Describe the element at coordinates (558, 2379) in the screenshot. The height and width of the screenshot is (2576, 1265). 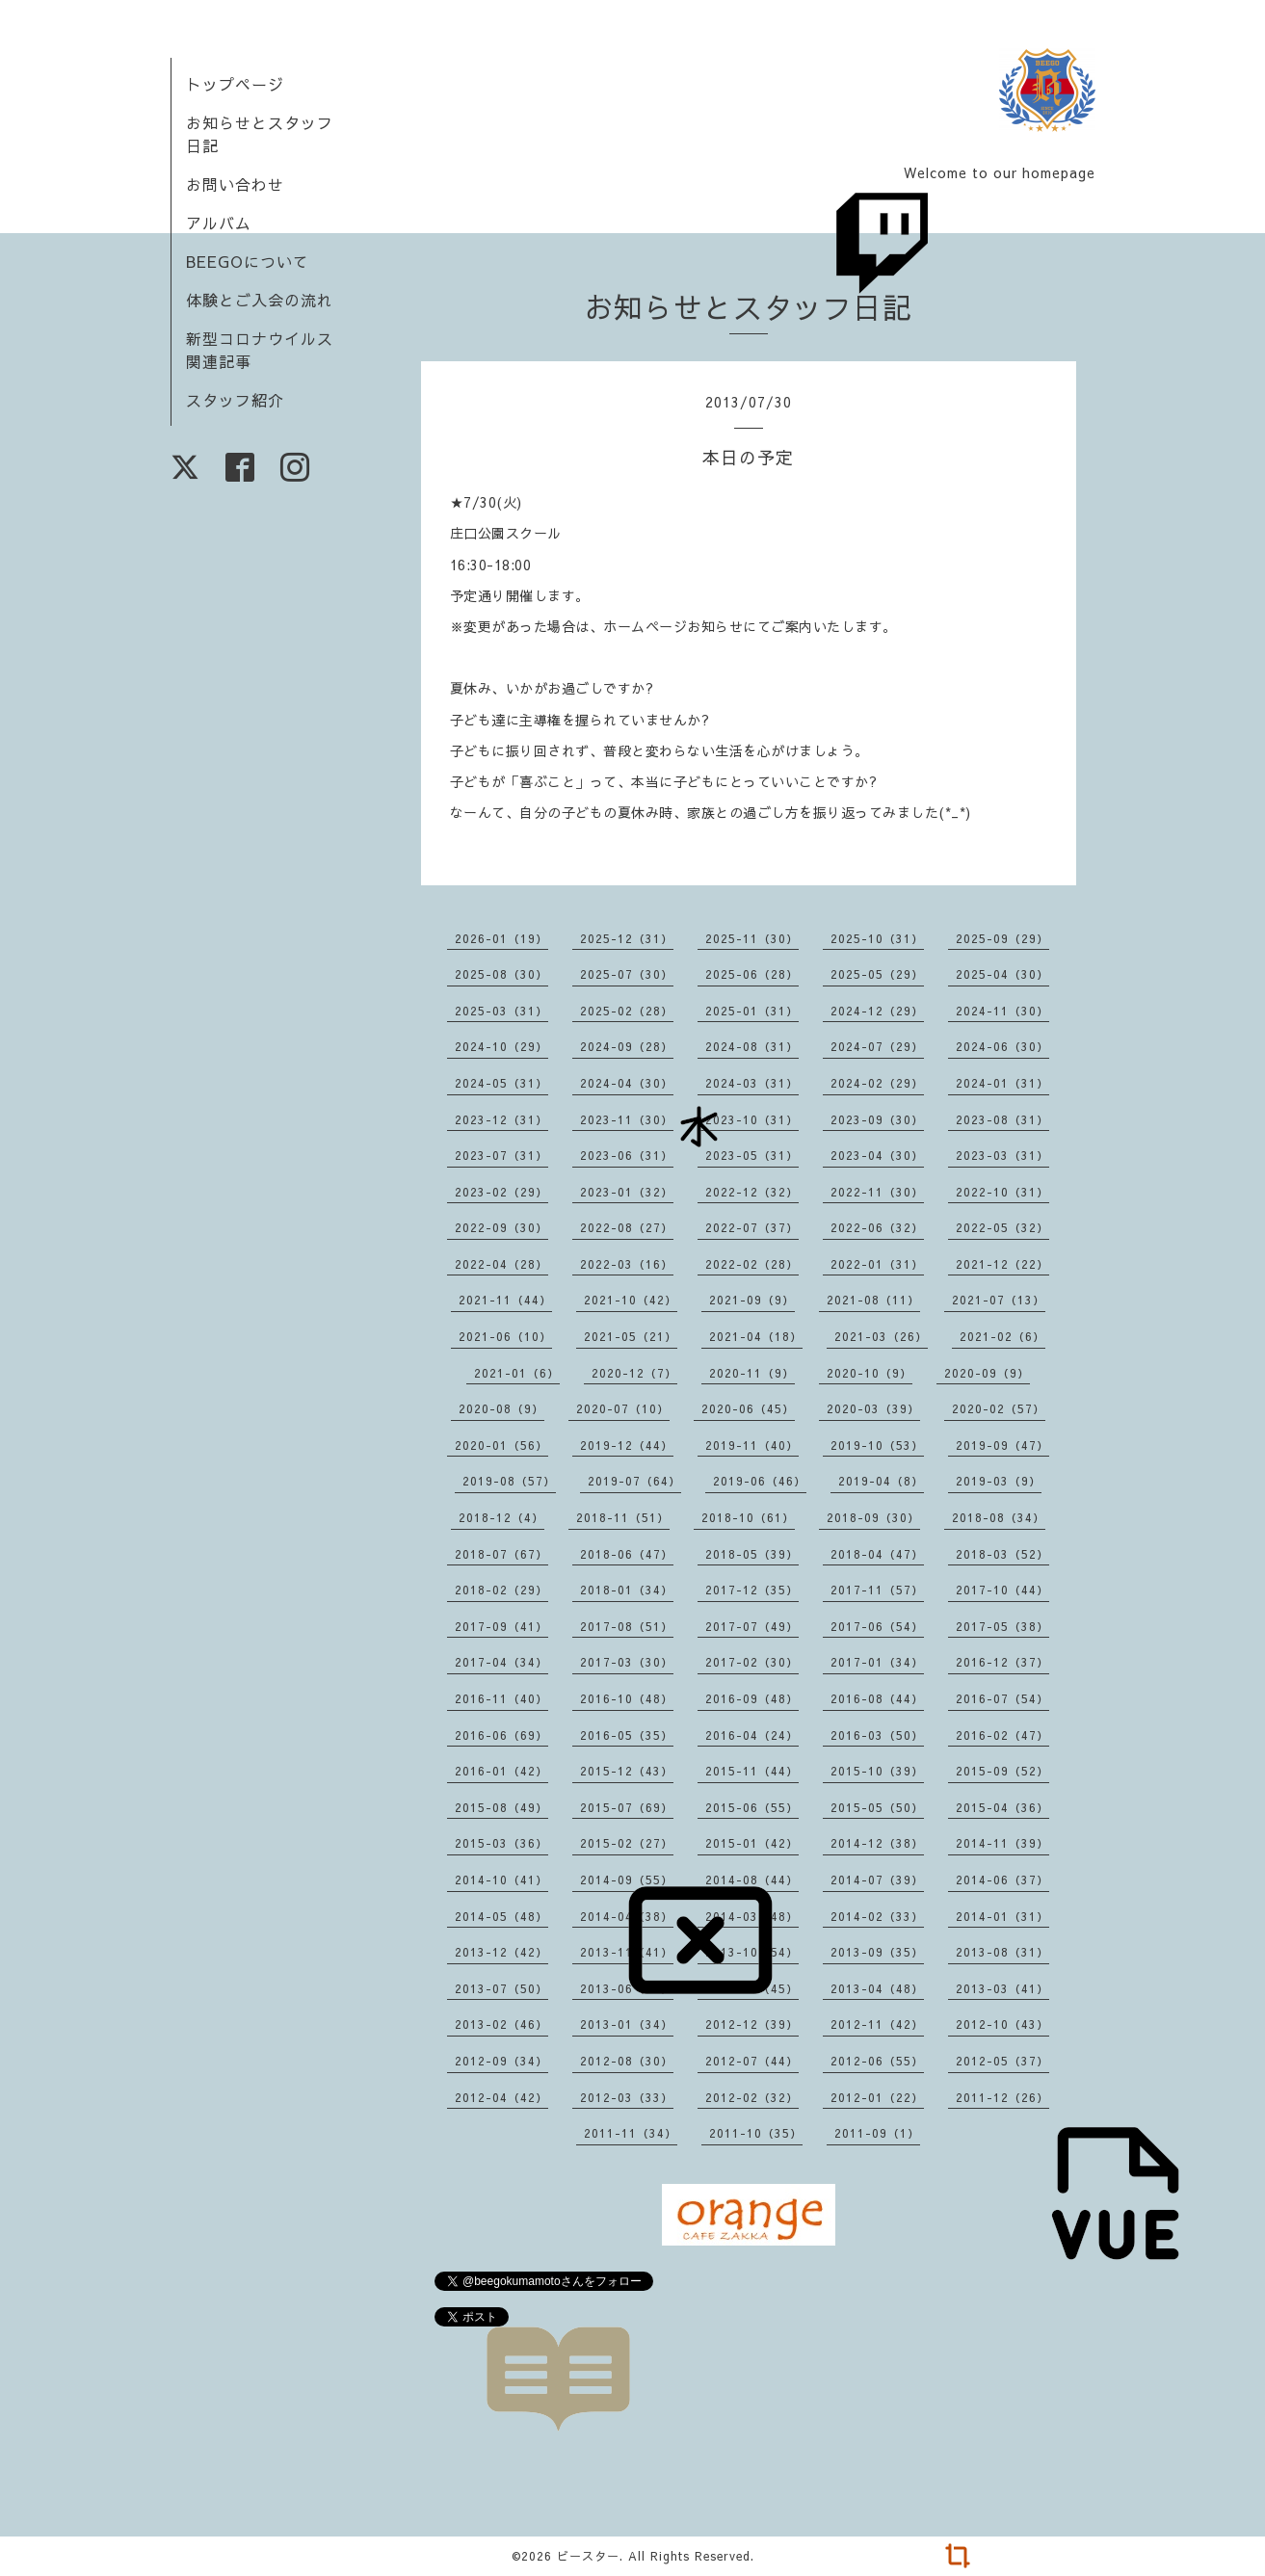
I see `view readme documentation` at that location.